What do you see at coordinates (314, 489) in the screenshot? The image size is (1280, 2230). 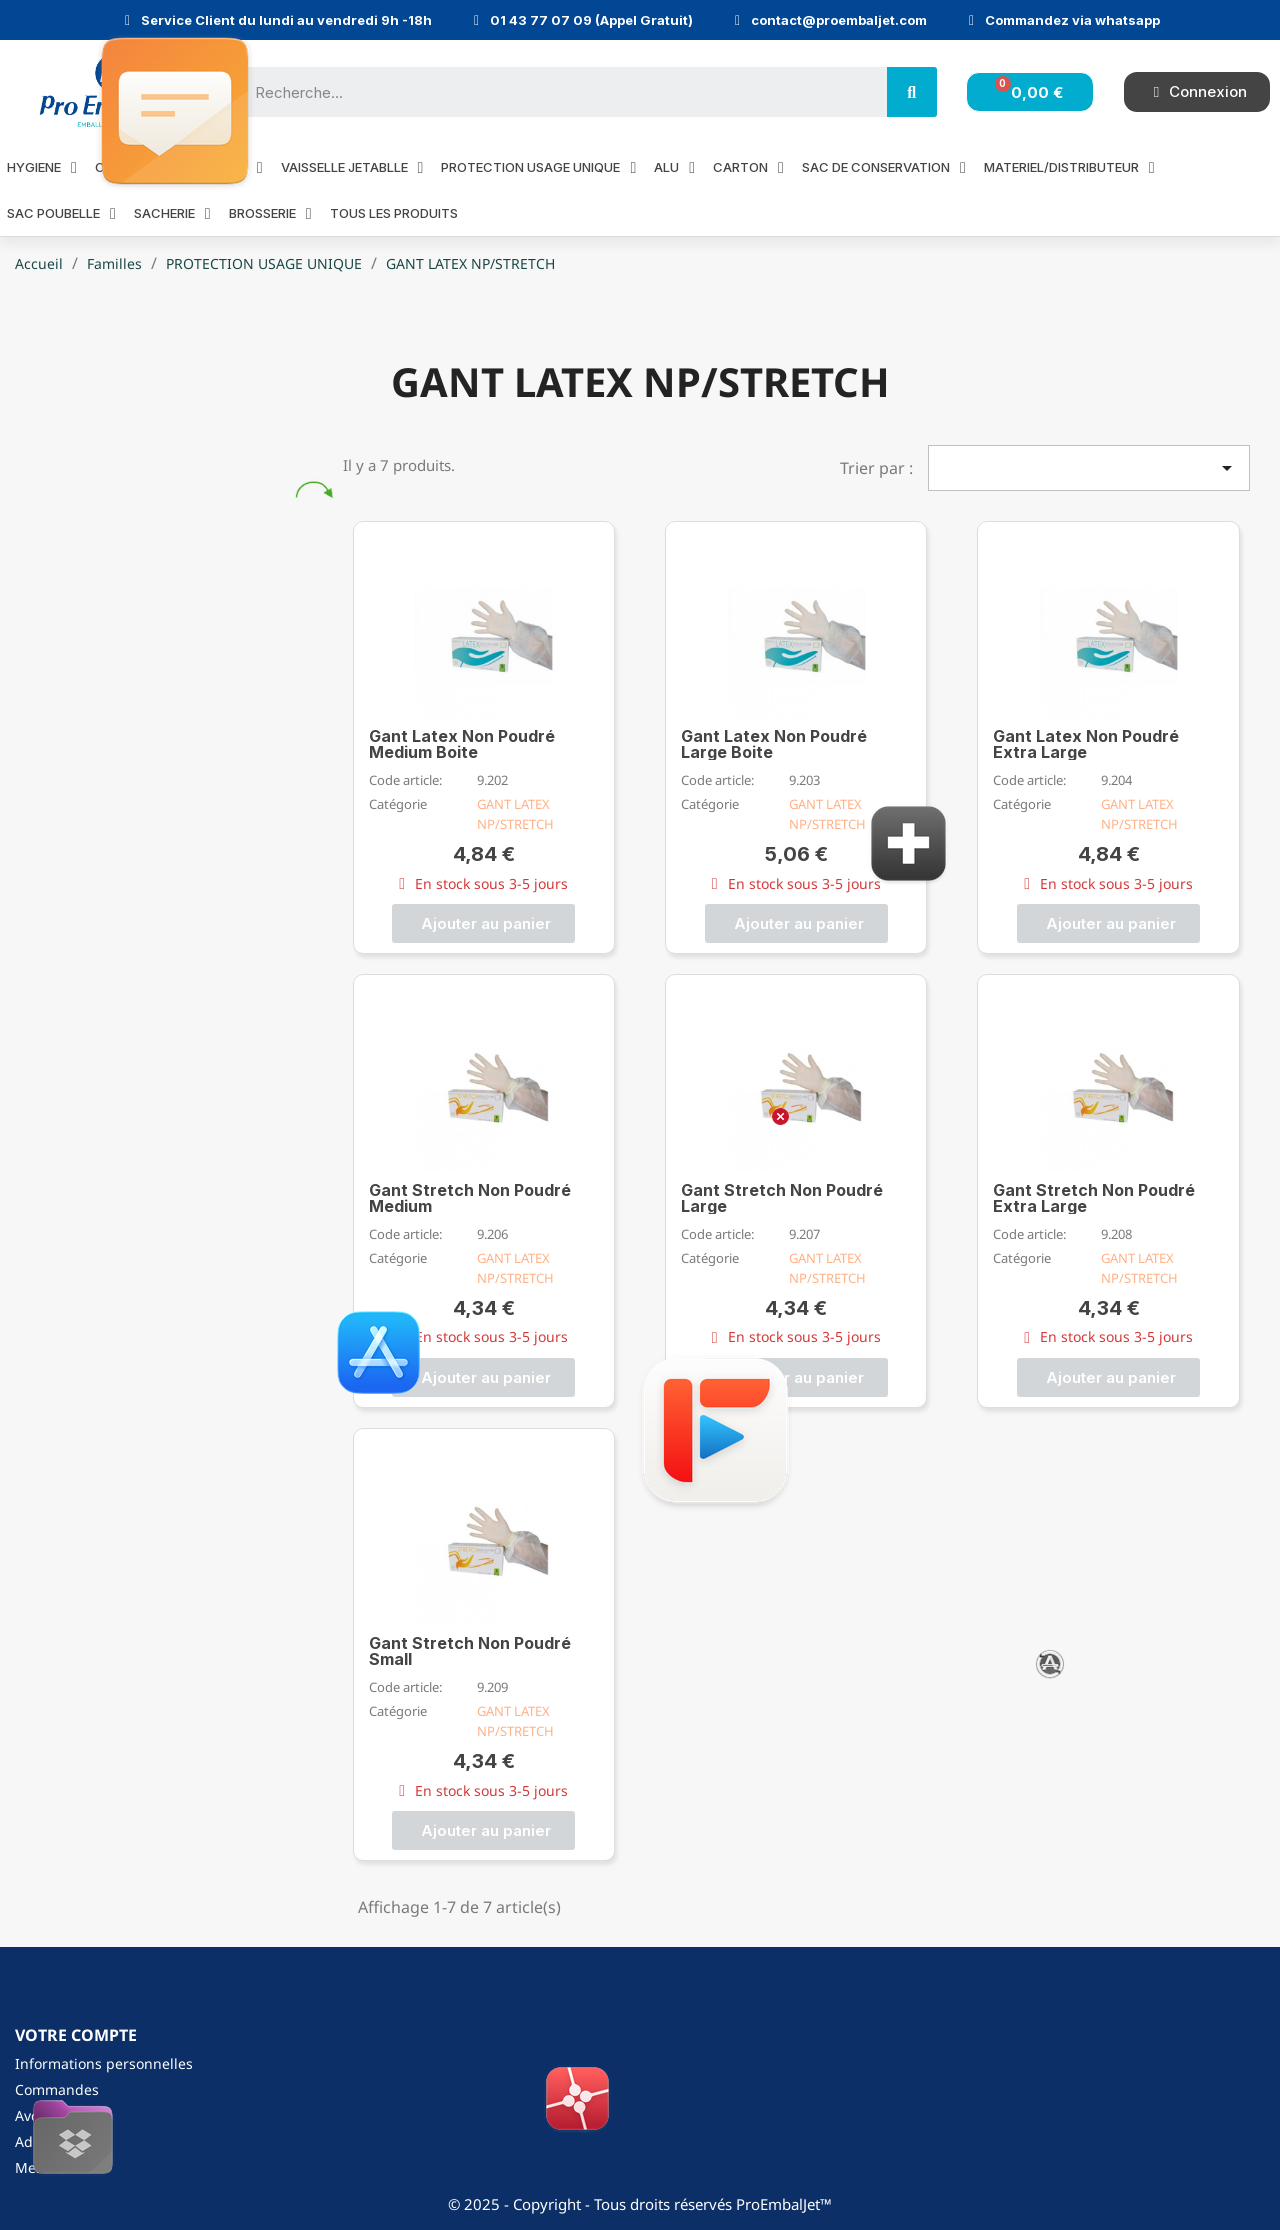 I see `redo the last undone action` at bounding box center [314, 489].